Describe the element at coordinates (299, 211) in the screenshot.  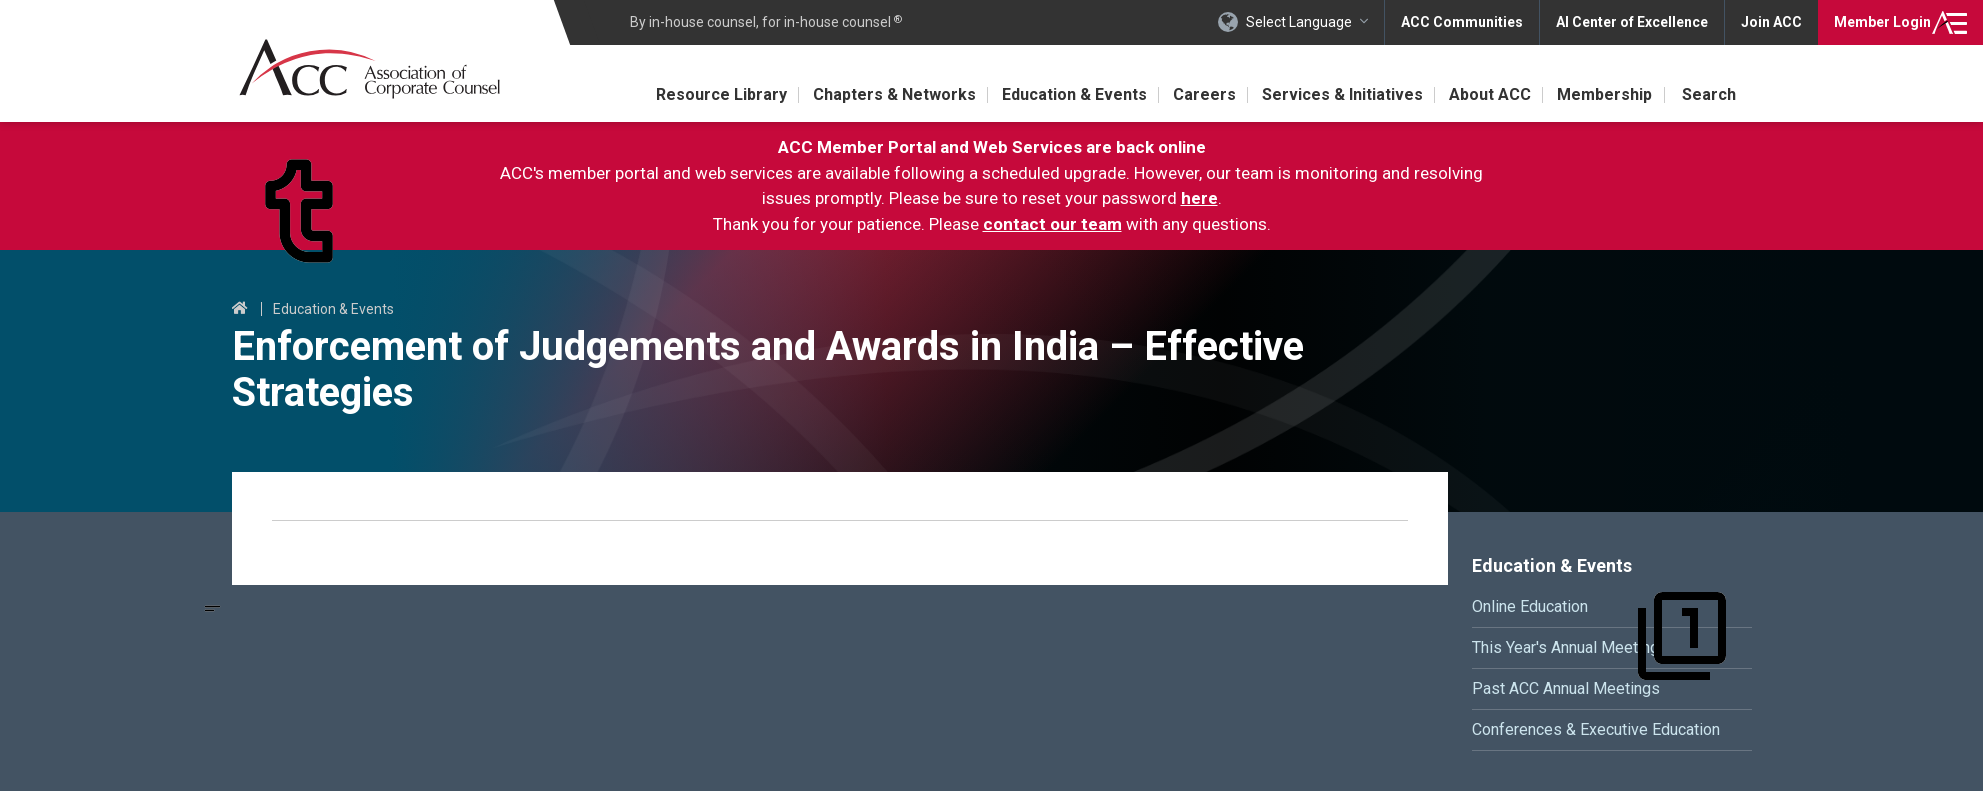
I see `open tumblr app` at that location.